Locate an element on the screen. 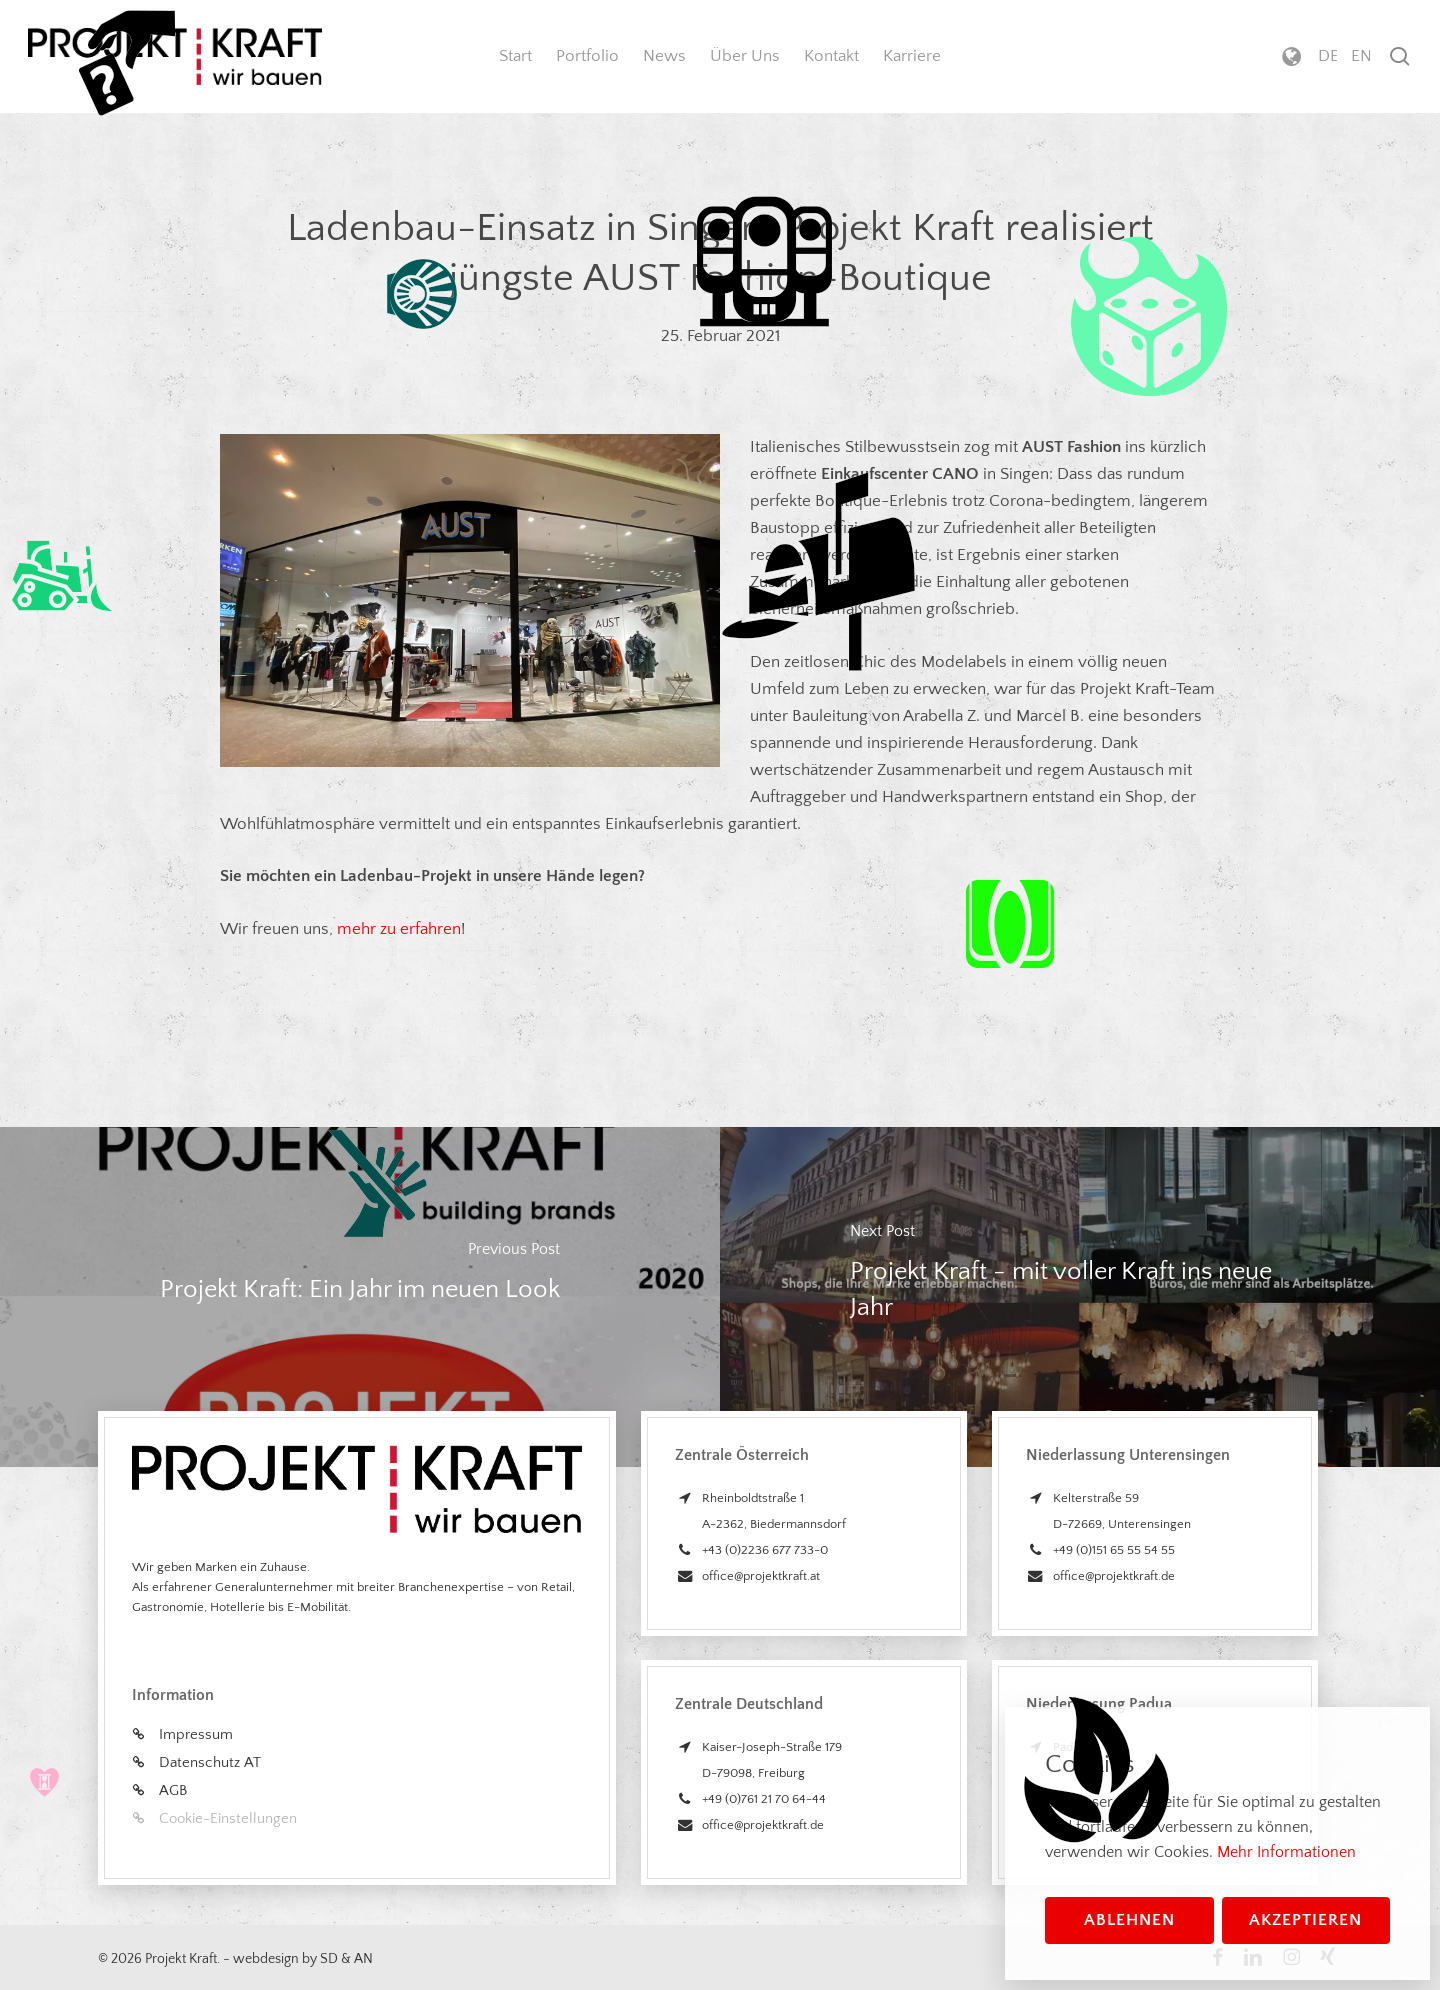 This screenshot has height=1990, width=1440. draw a random card from the deck is located at coordinates (127, 63).